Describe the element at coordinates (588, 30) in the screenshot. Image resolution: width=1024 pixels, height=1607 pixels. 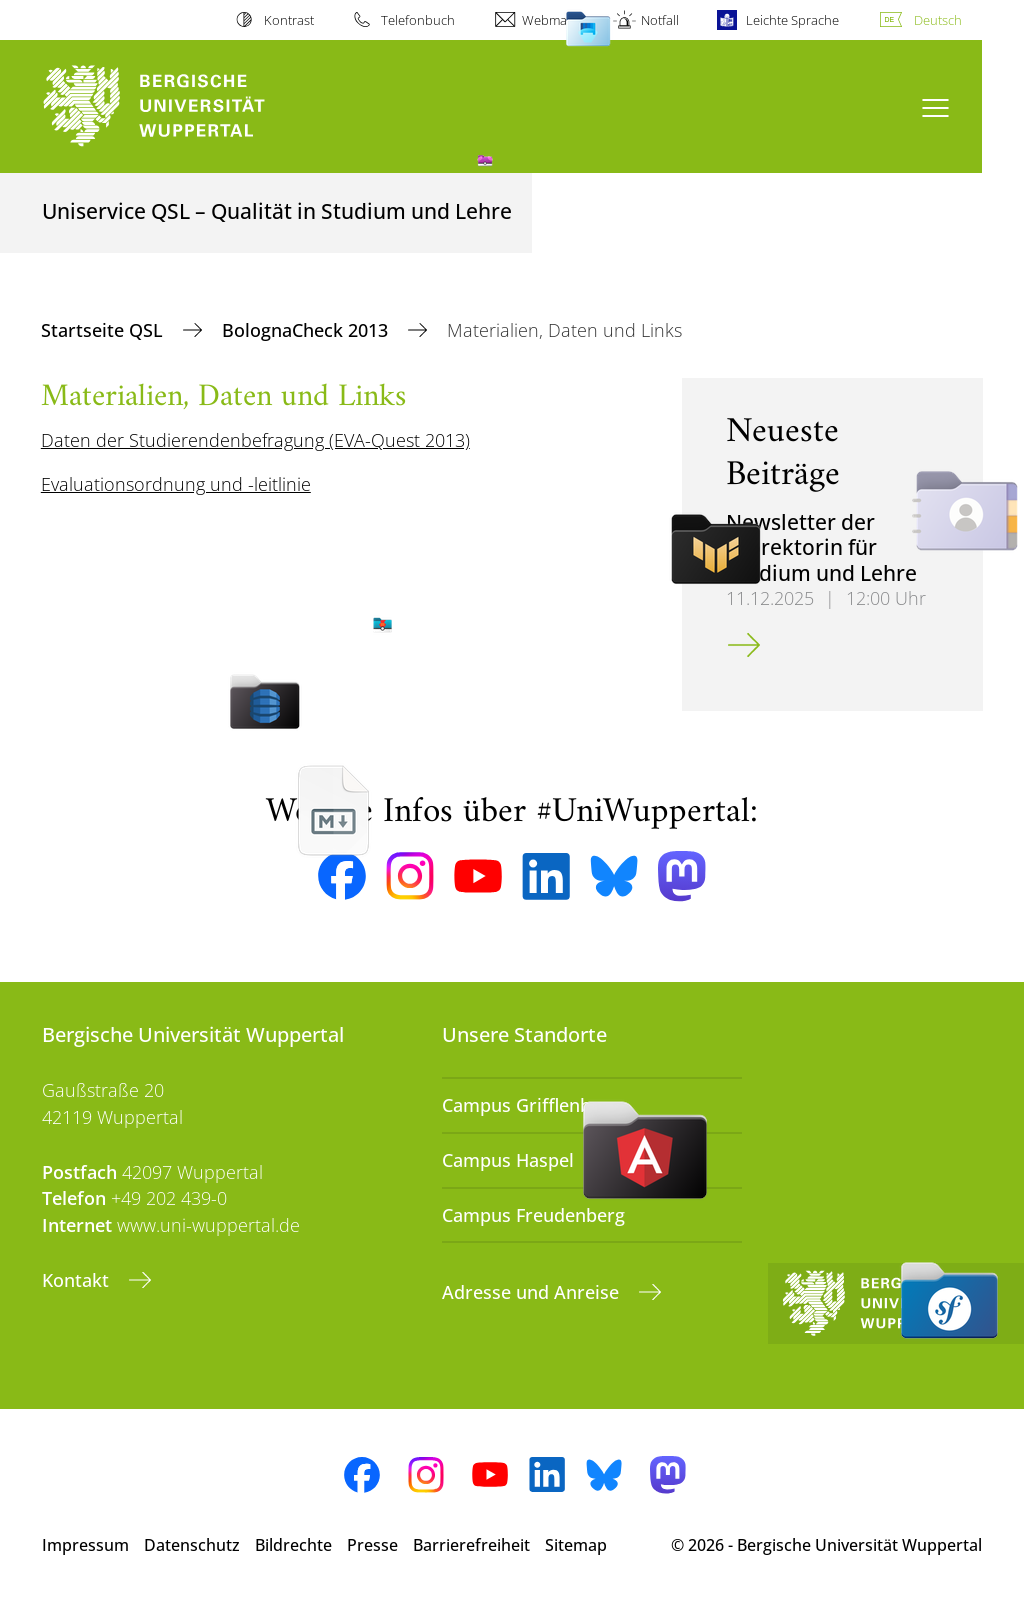
I see `open microsoft warehouse management files` at that location.